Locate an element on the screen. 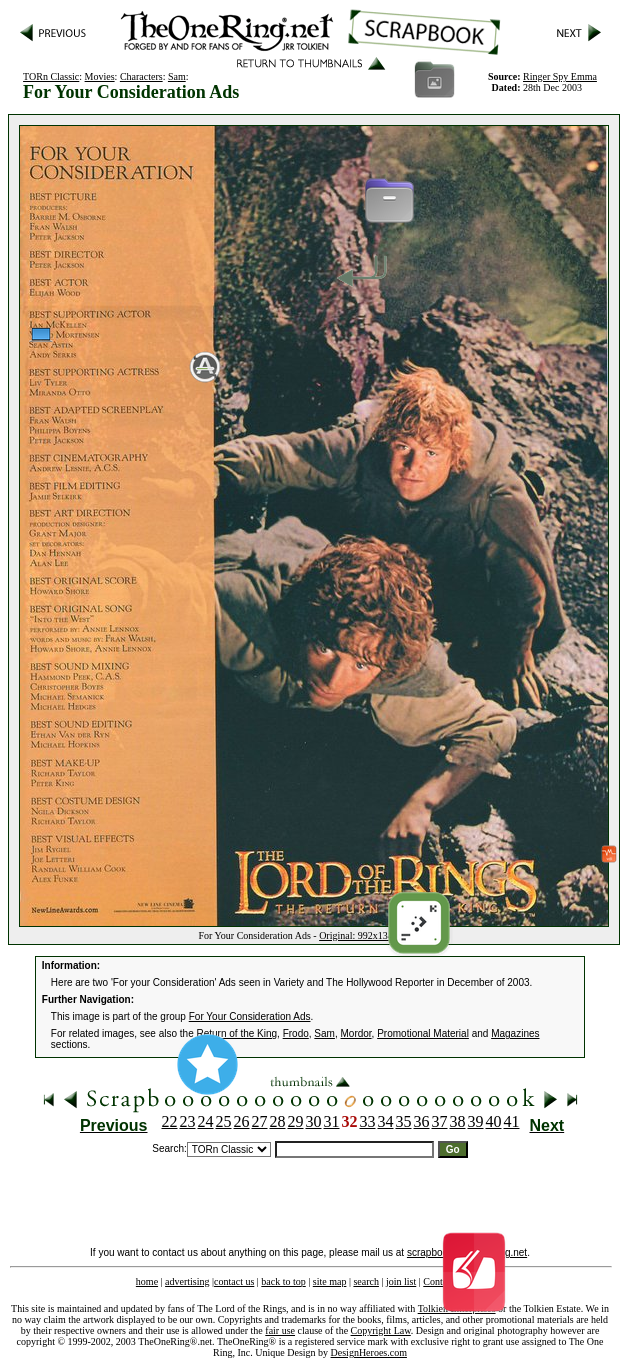 The width and height of the screenshot is (620, 1366). check for available software updates is located at coordinates (205, 367).